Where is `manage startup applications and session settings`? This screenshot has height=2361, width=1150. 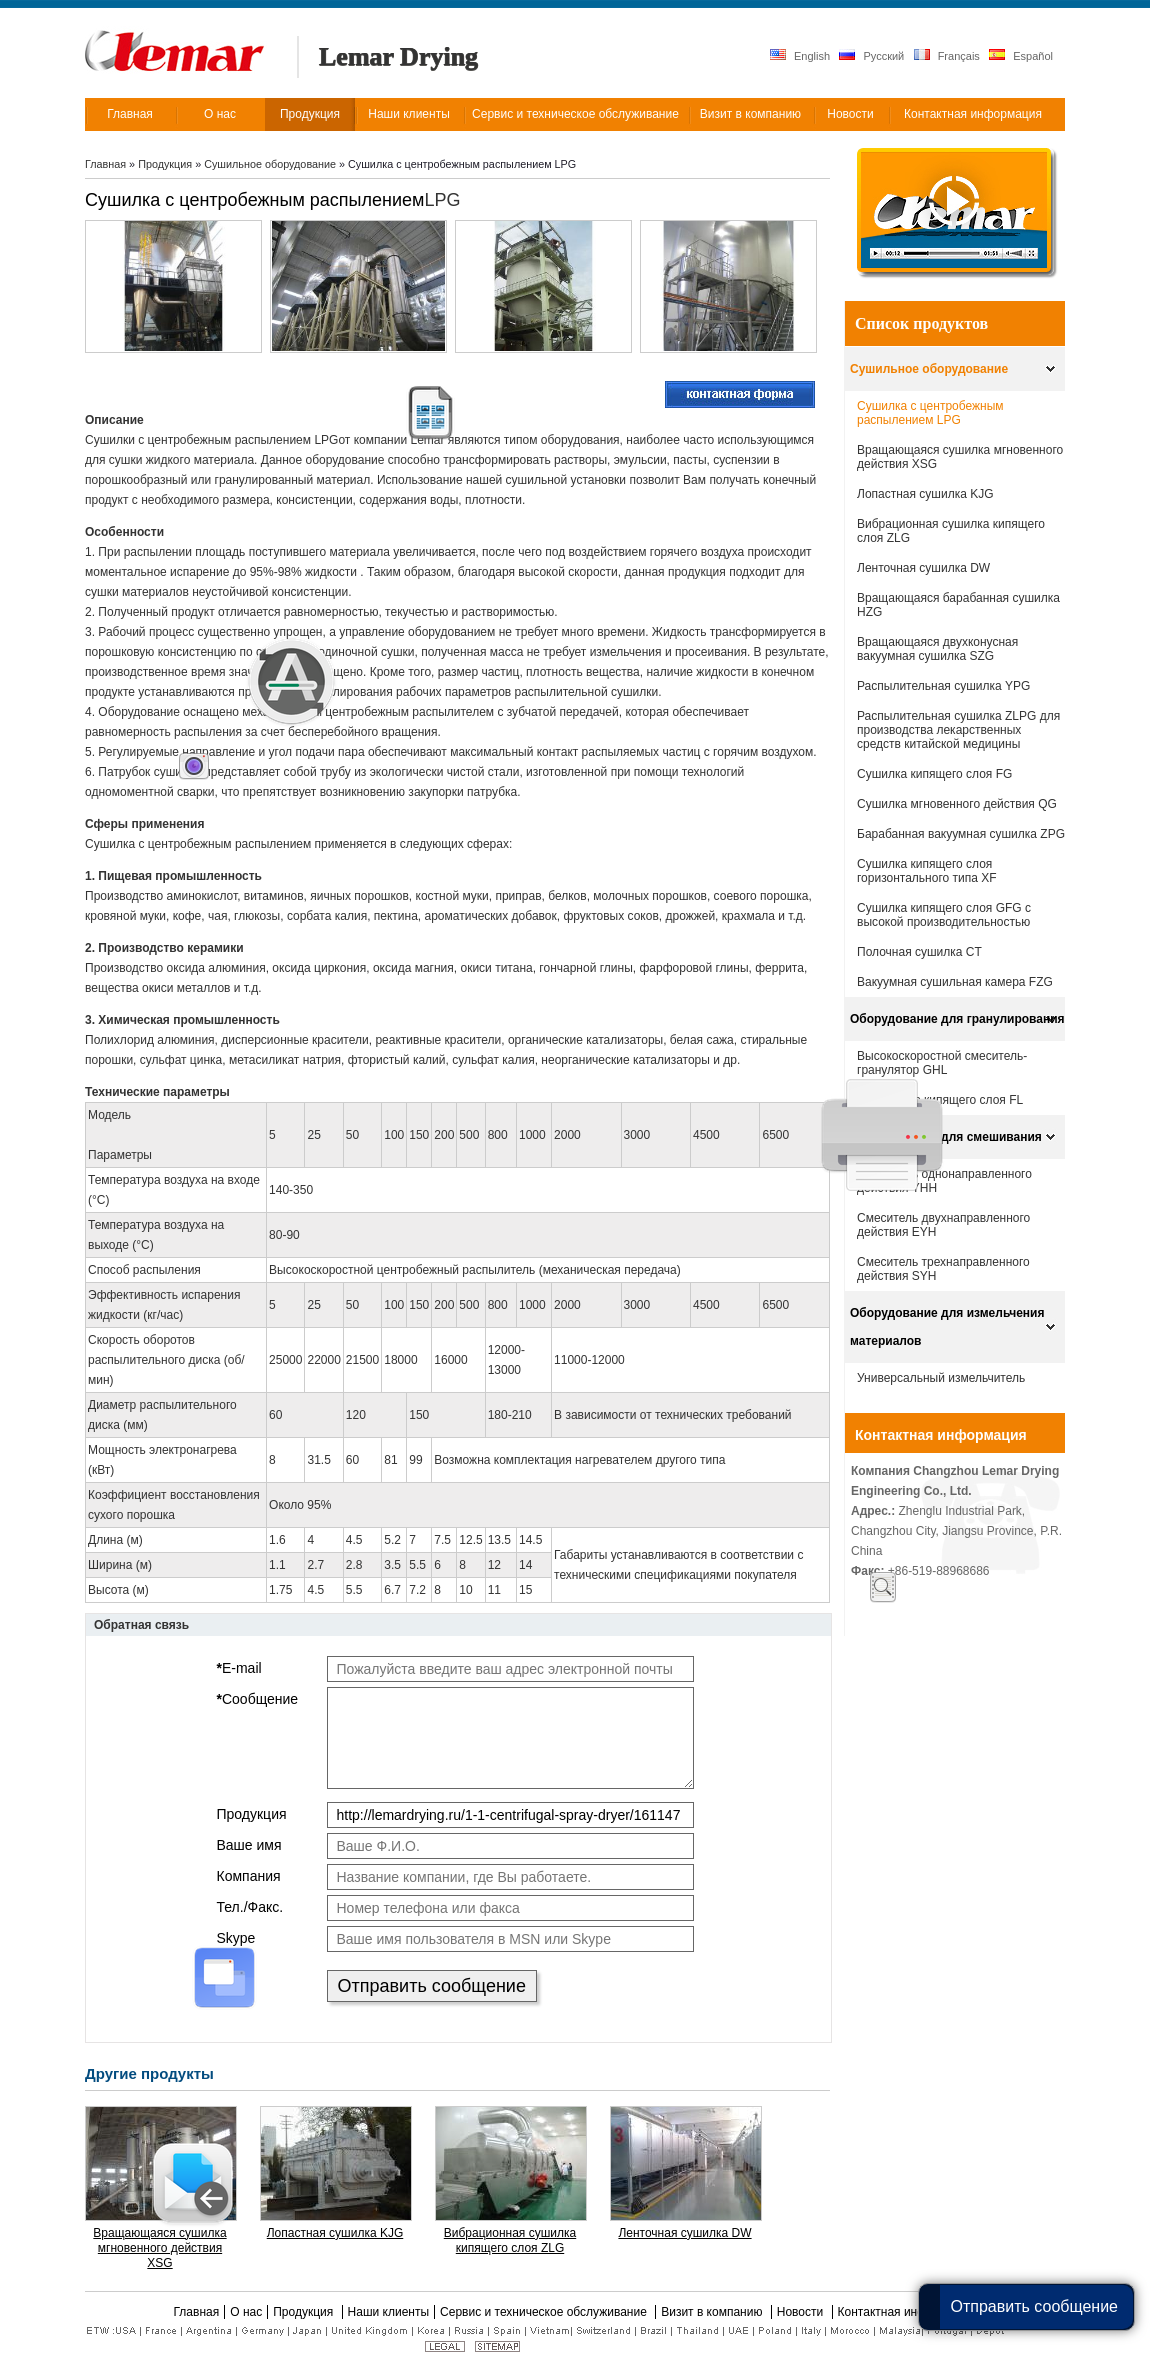
manage startup applications and session settings is located at coordinates (224, 1977).